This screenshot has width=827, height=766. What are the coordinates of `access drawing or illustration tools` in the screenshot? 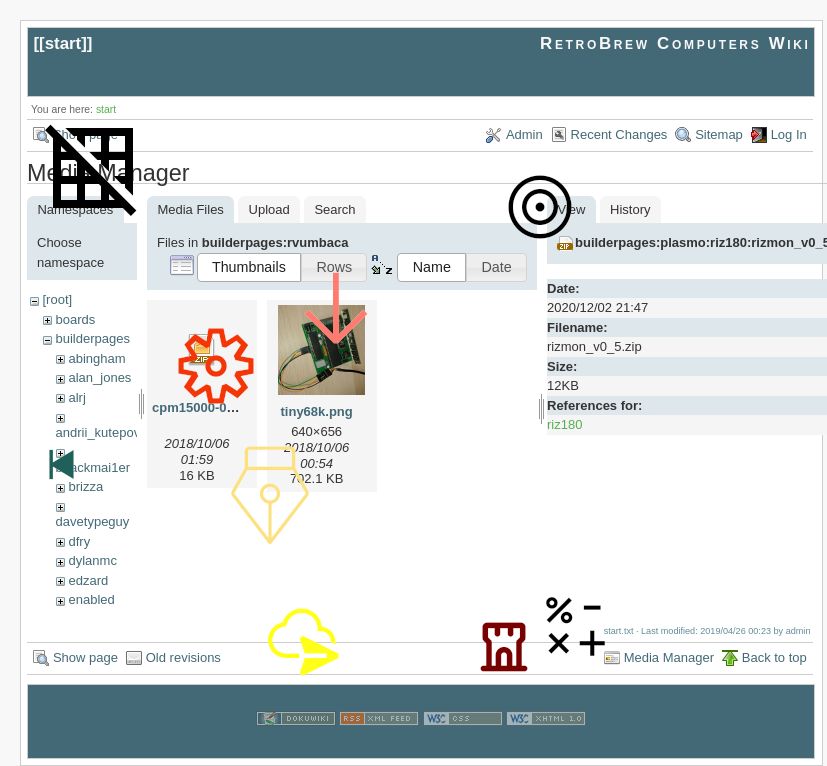 It's located at (270, 492).